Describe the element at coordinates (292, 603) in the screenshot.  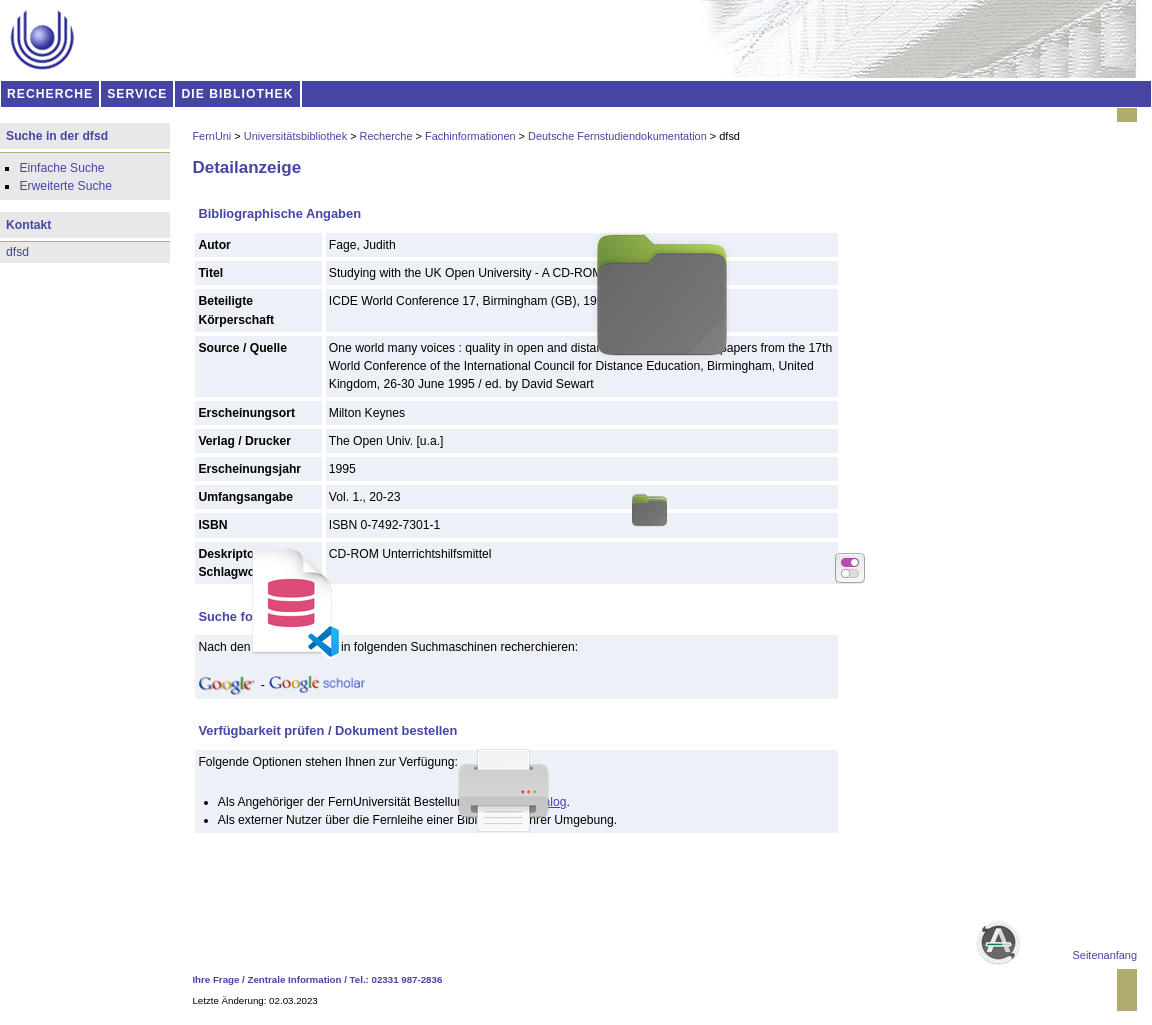
I see `open sql database file in Visual Studio Code` at that location.